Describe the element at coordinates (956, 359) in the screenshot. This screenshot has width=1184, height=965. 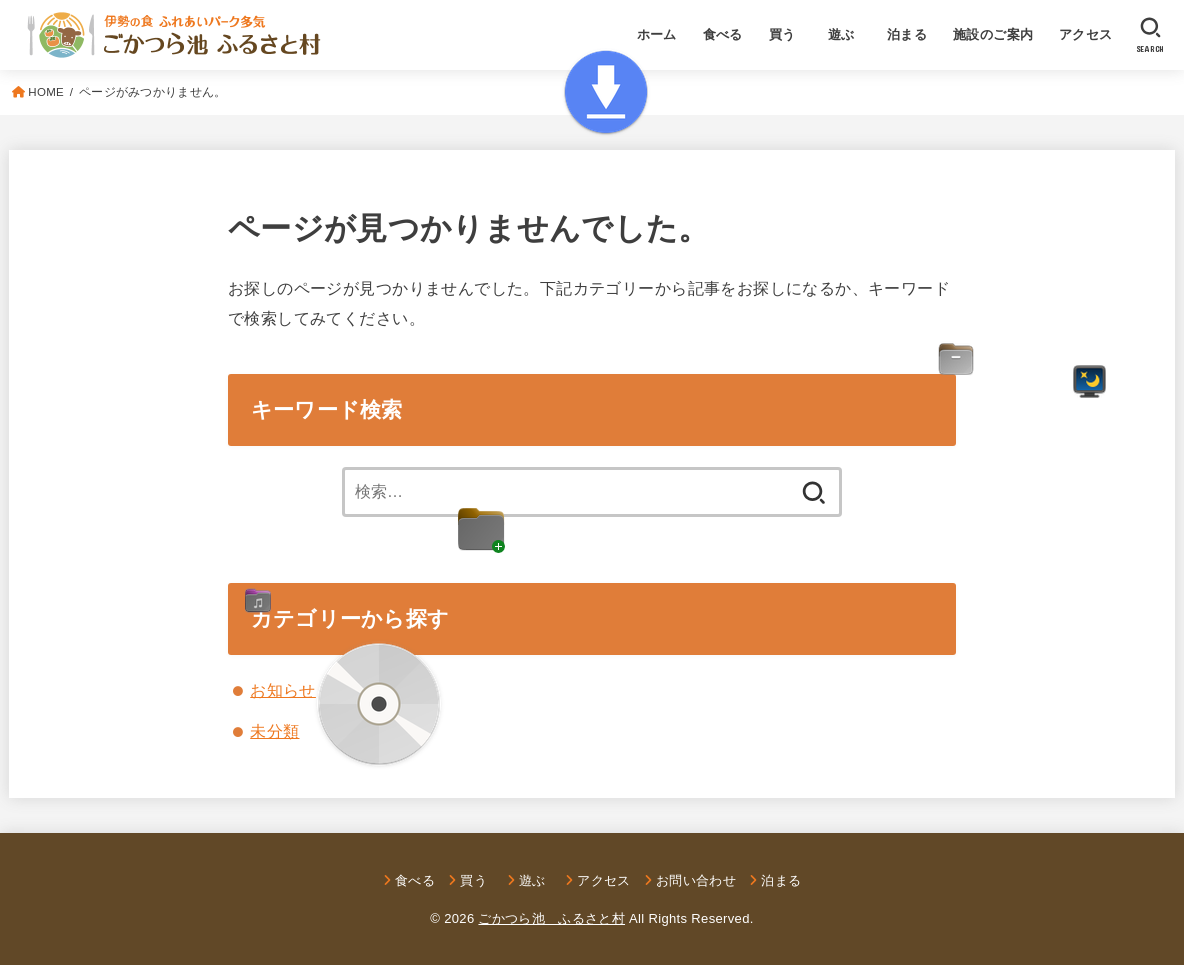
I see `open the file manager` at that location.